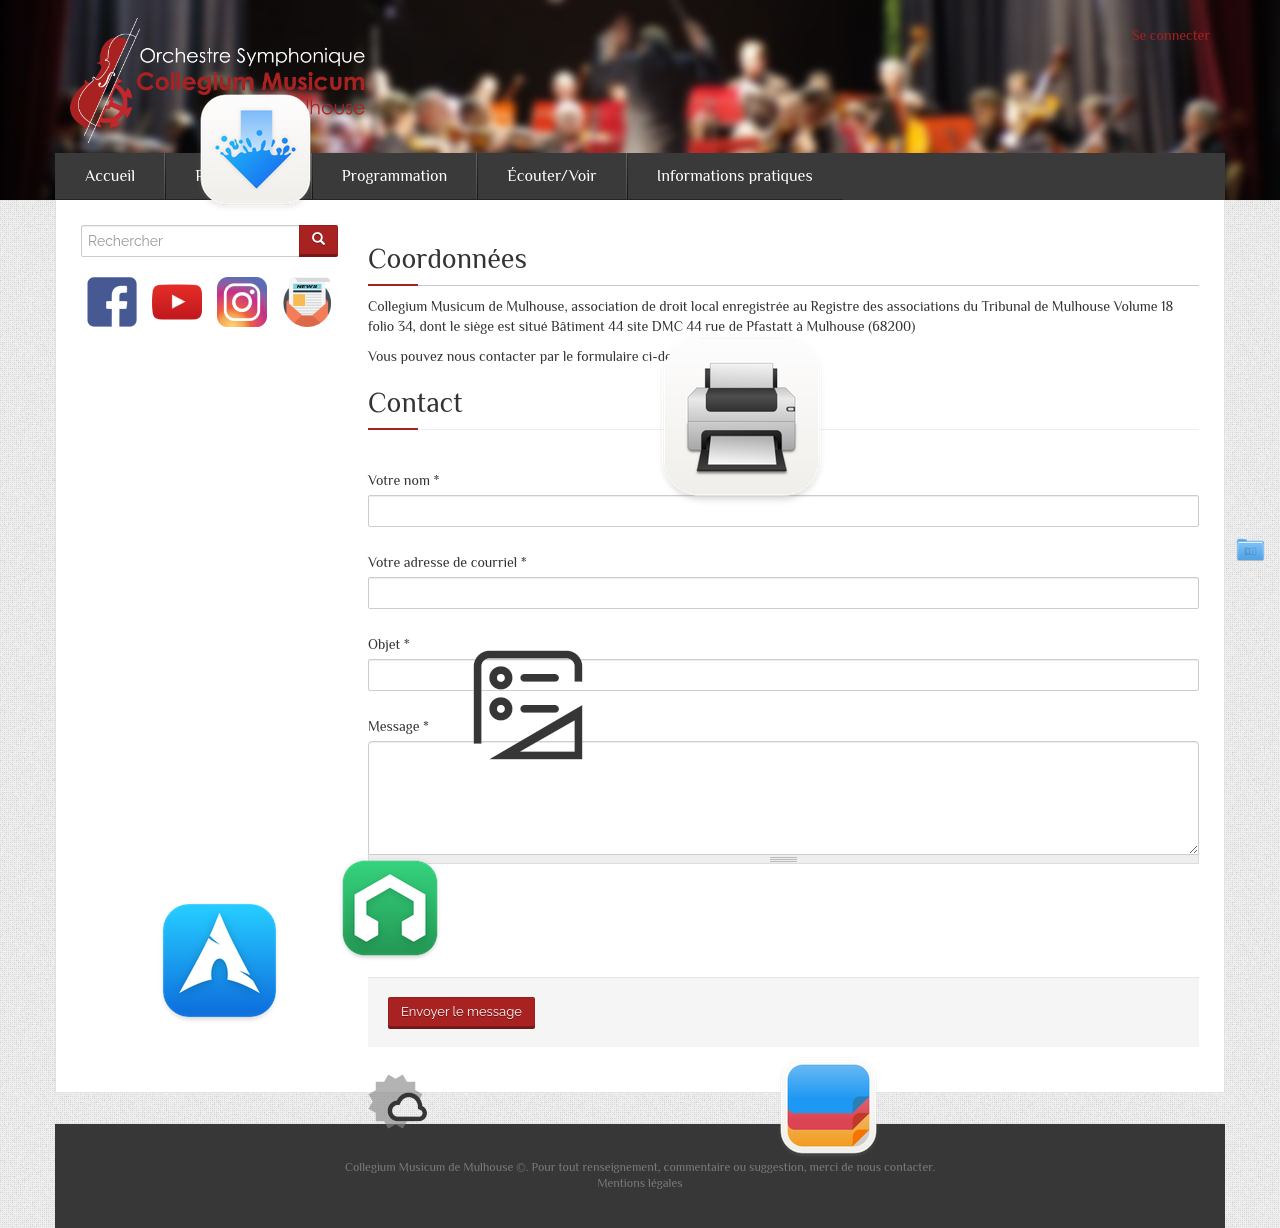 The width and height of the screenshot is (1280, 1228). Describe the element at coordinates (741, 417) in the screenshot. I see `open printer settings and preferences` at that location.